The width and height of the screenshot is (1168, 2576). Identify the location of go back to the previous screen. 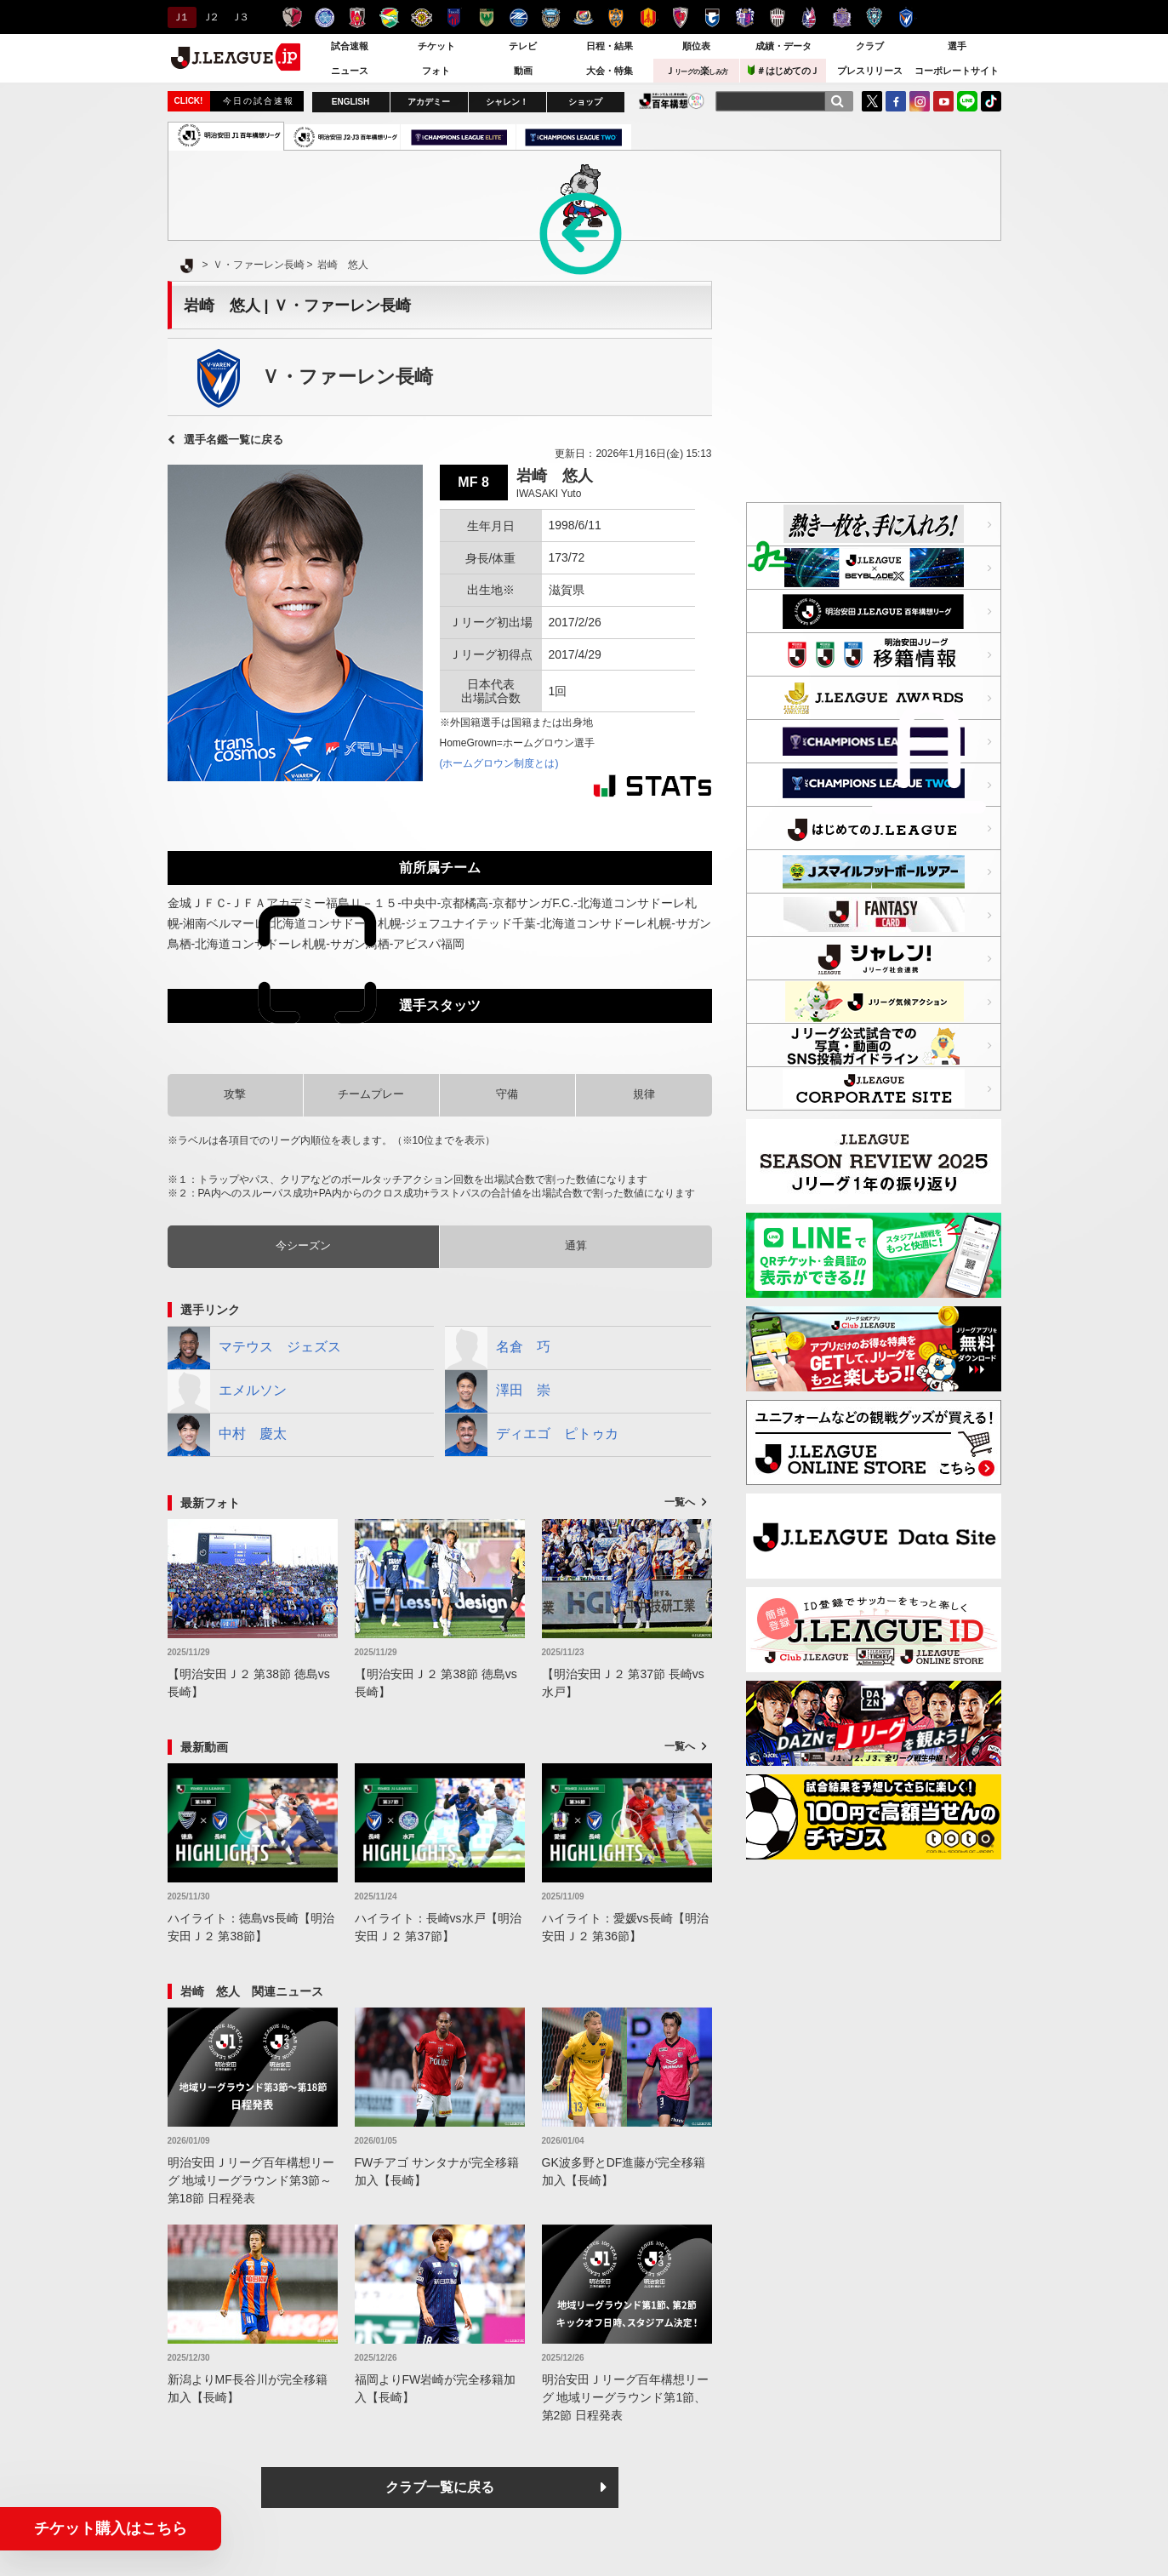
(580, 233).